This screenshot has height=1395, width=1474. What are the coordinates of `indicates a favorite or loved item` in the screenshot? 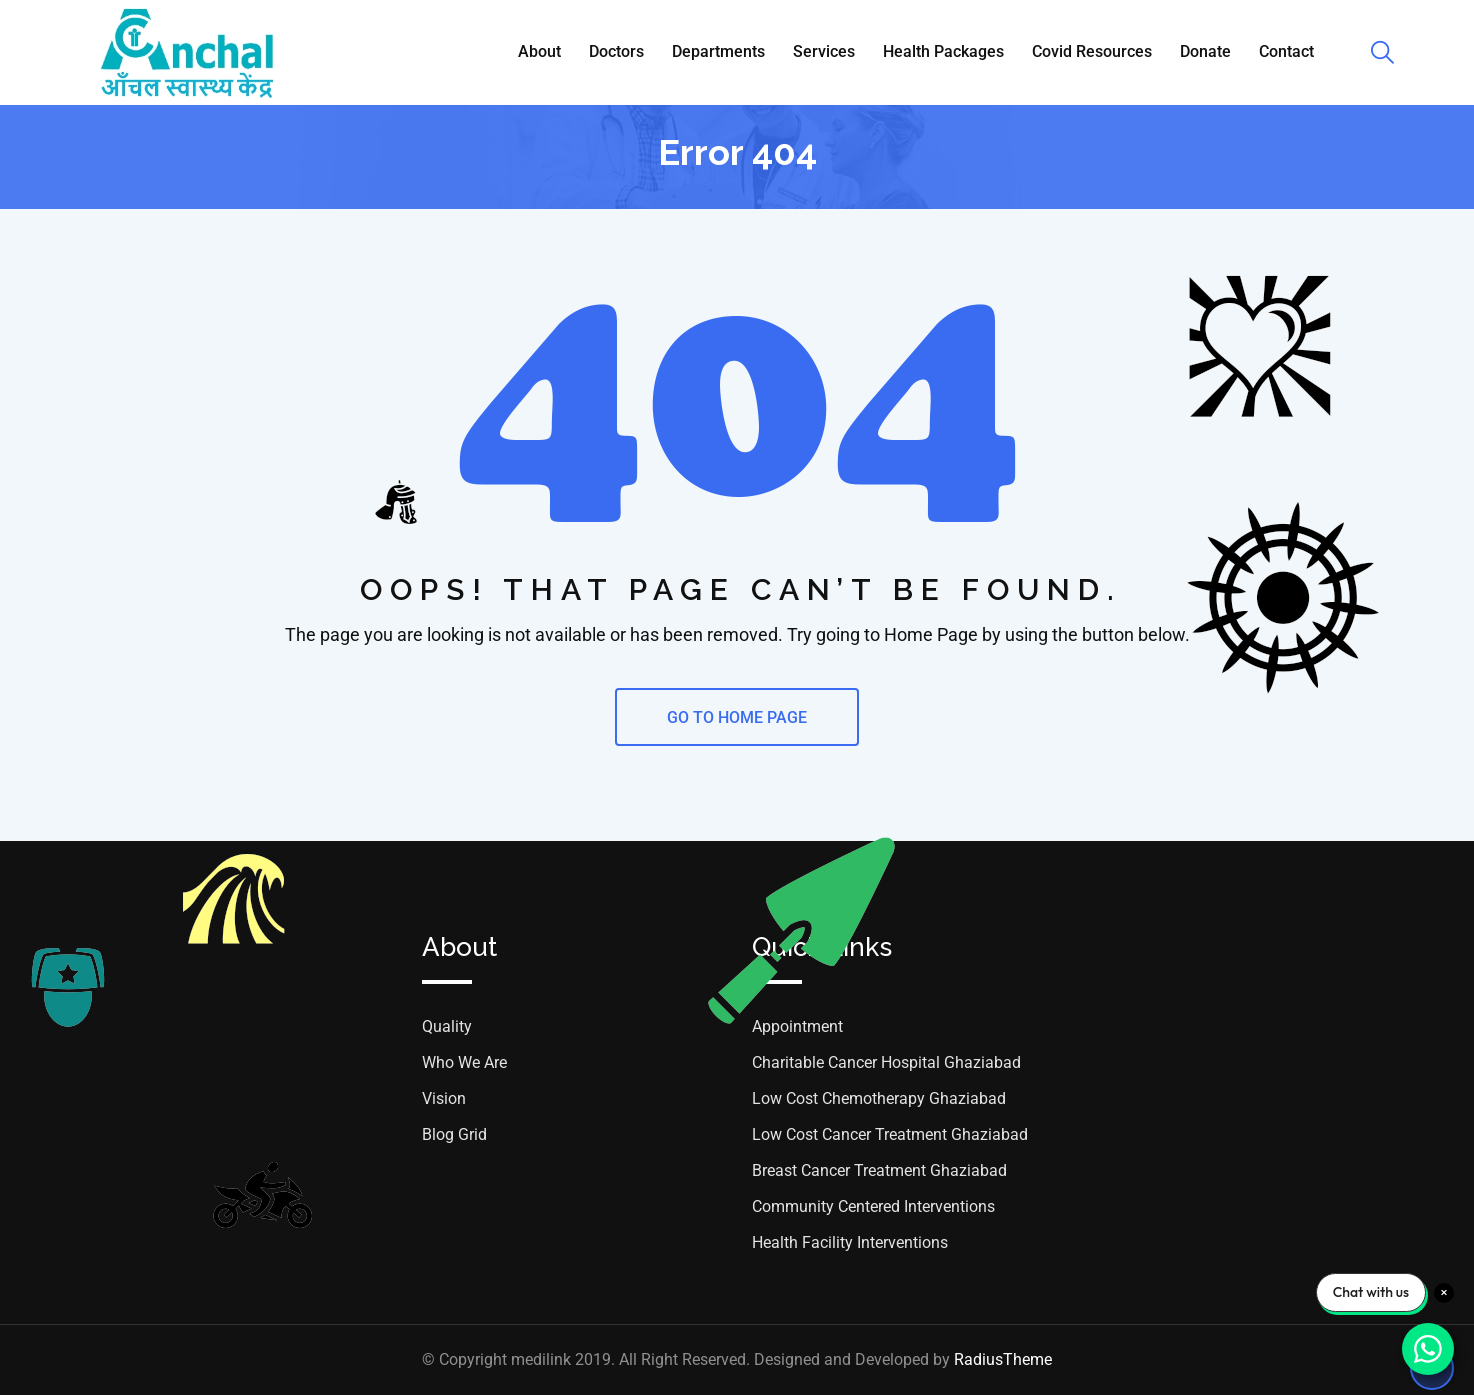 It's located at (1260, 346).